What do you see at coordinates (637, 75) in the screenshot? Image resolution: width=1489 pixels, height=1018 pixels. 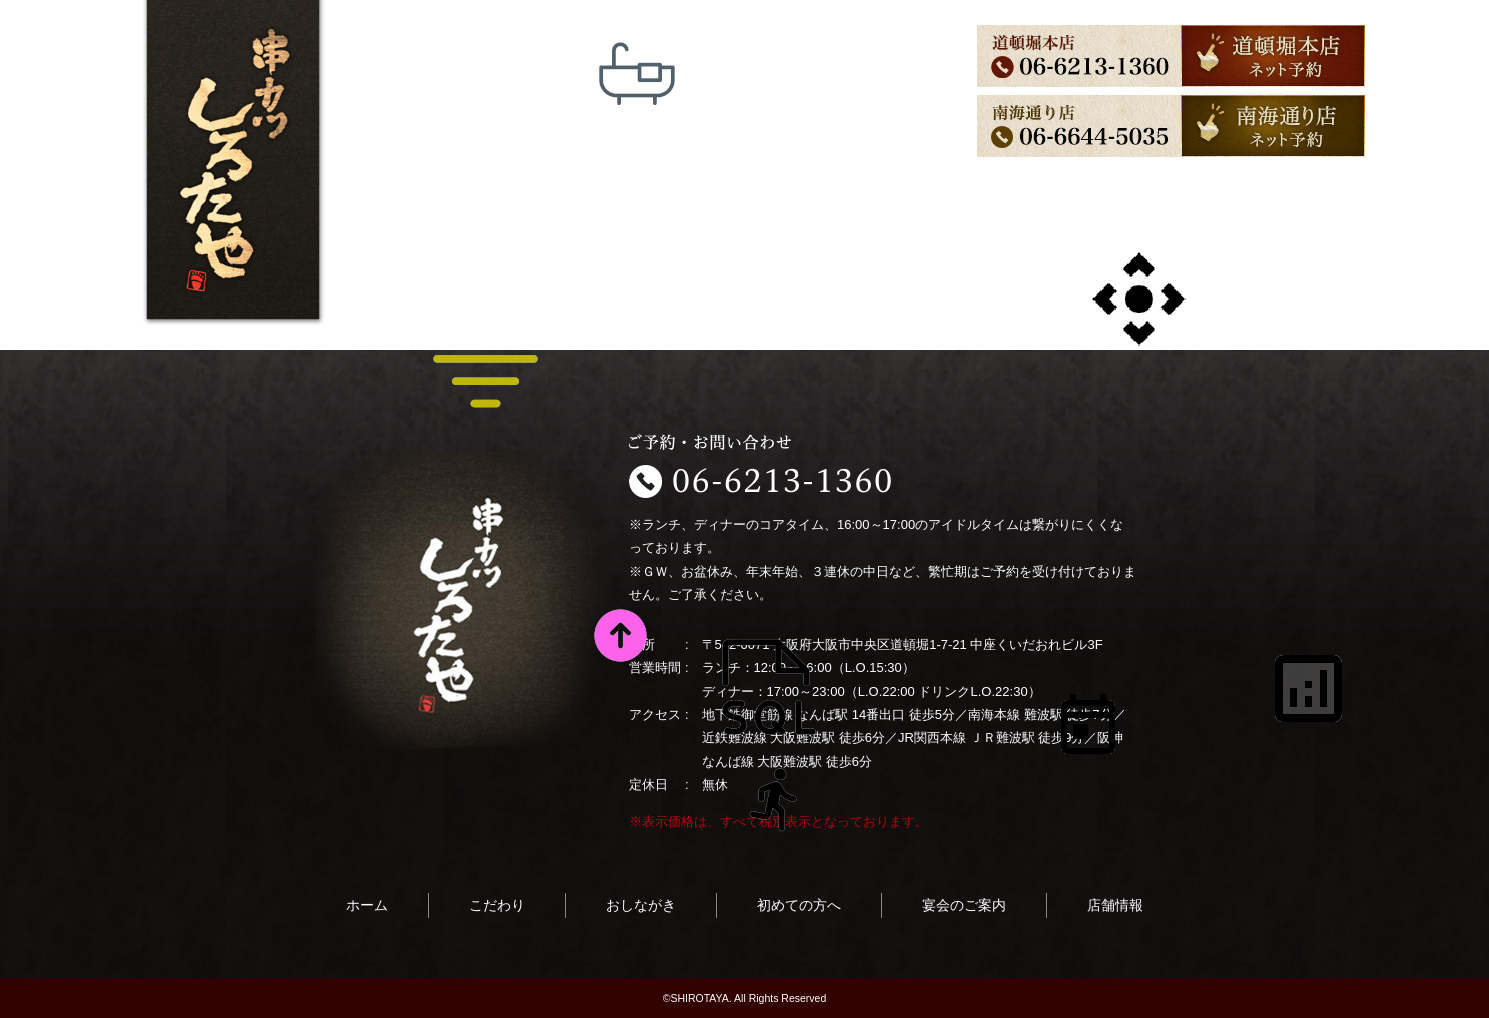 I see `indicates bathroom amenities available` at bounding box center [637, 75].